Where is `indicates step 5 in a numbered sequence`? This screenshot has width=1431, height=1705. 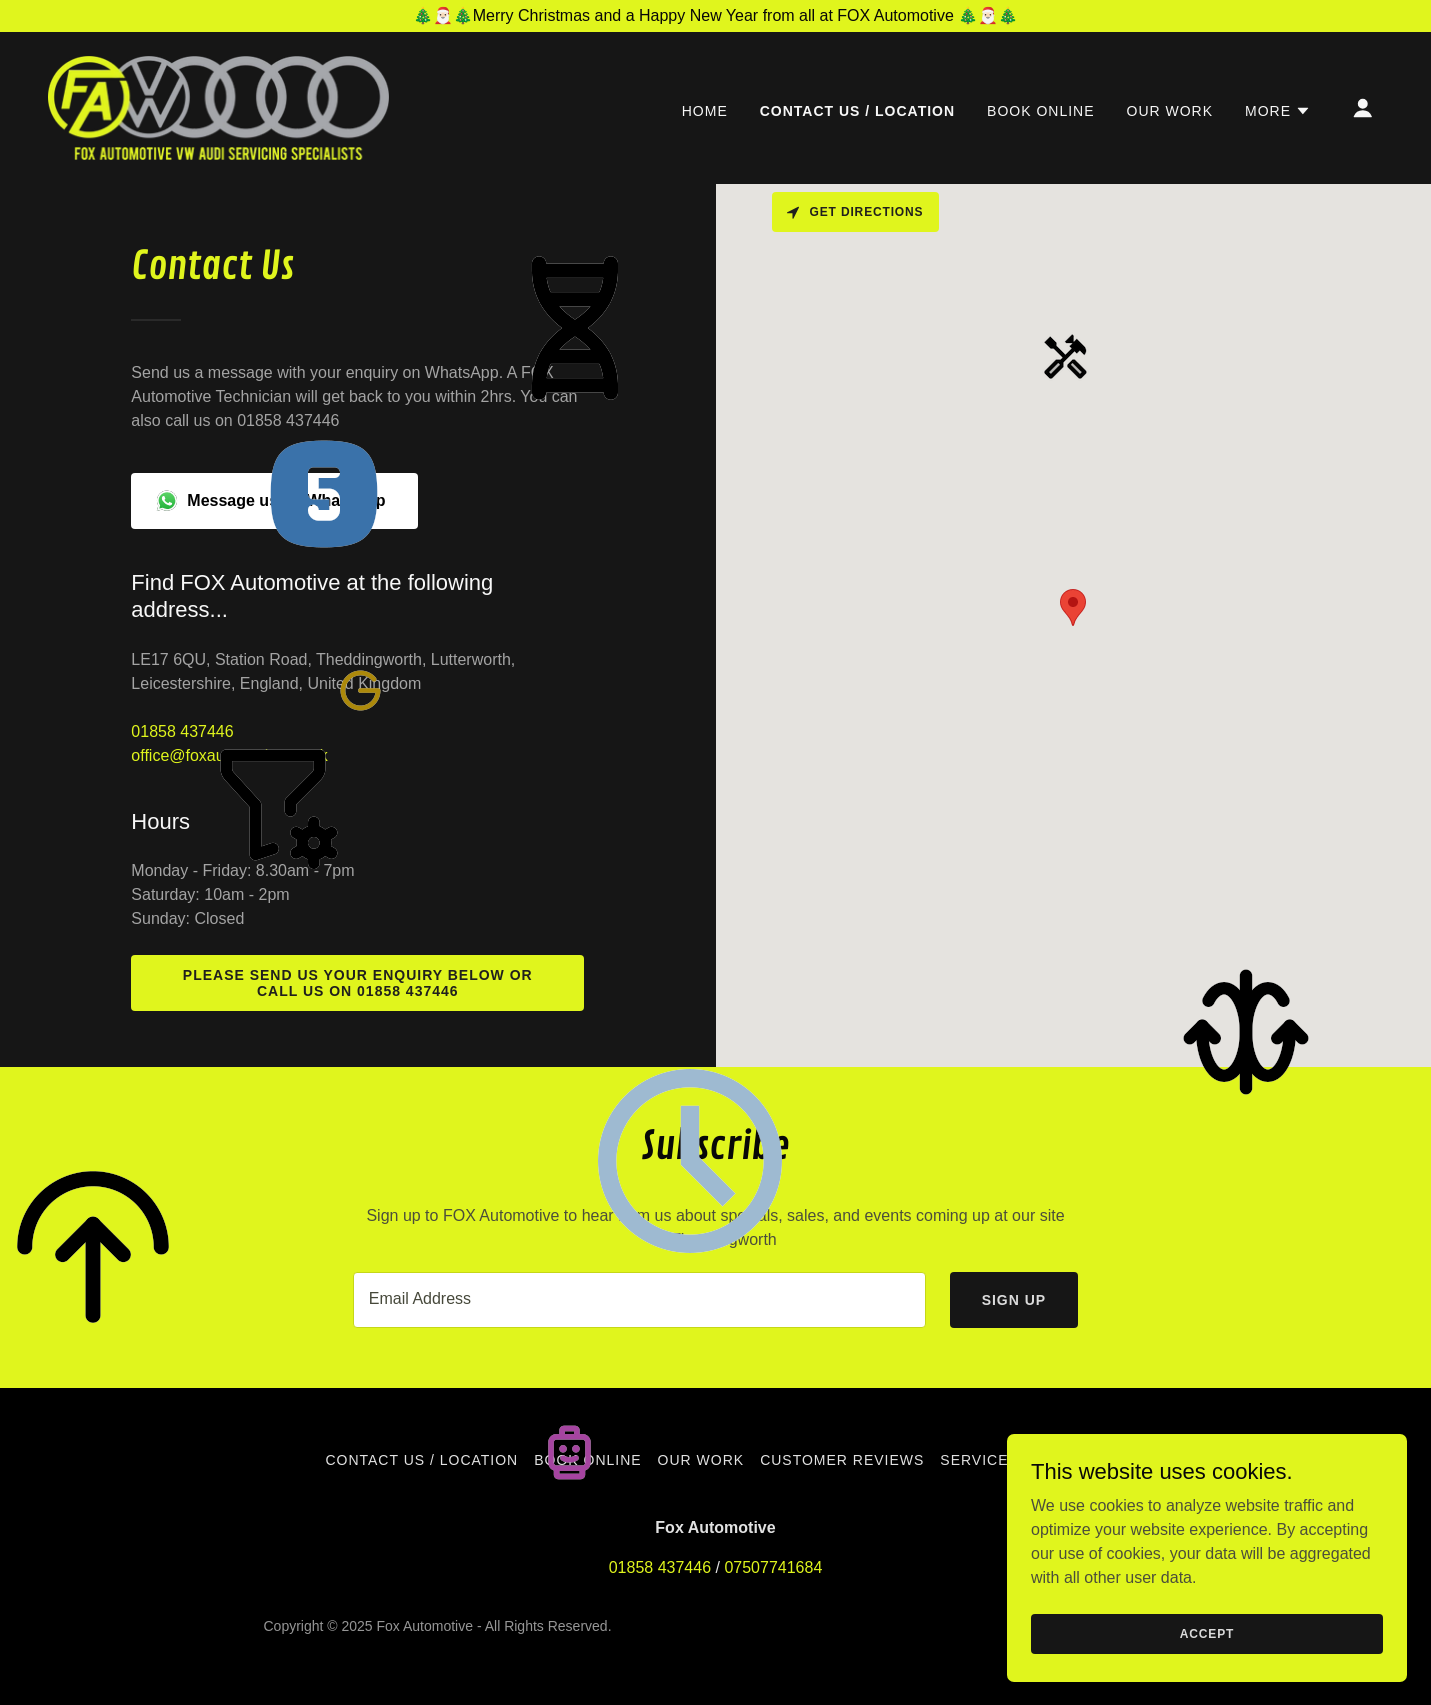
indicates step 5 in a numbered sequence is located at coordinates (324, 494).